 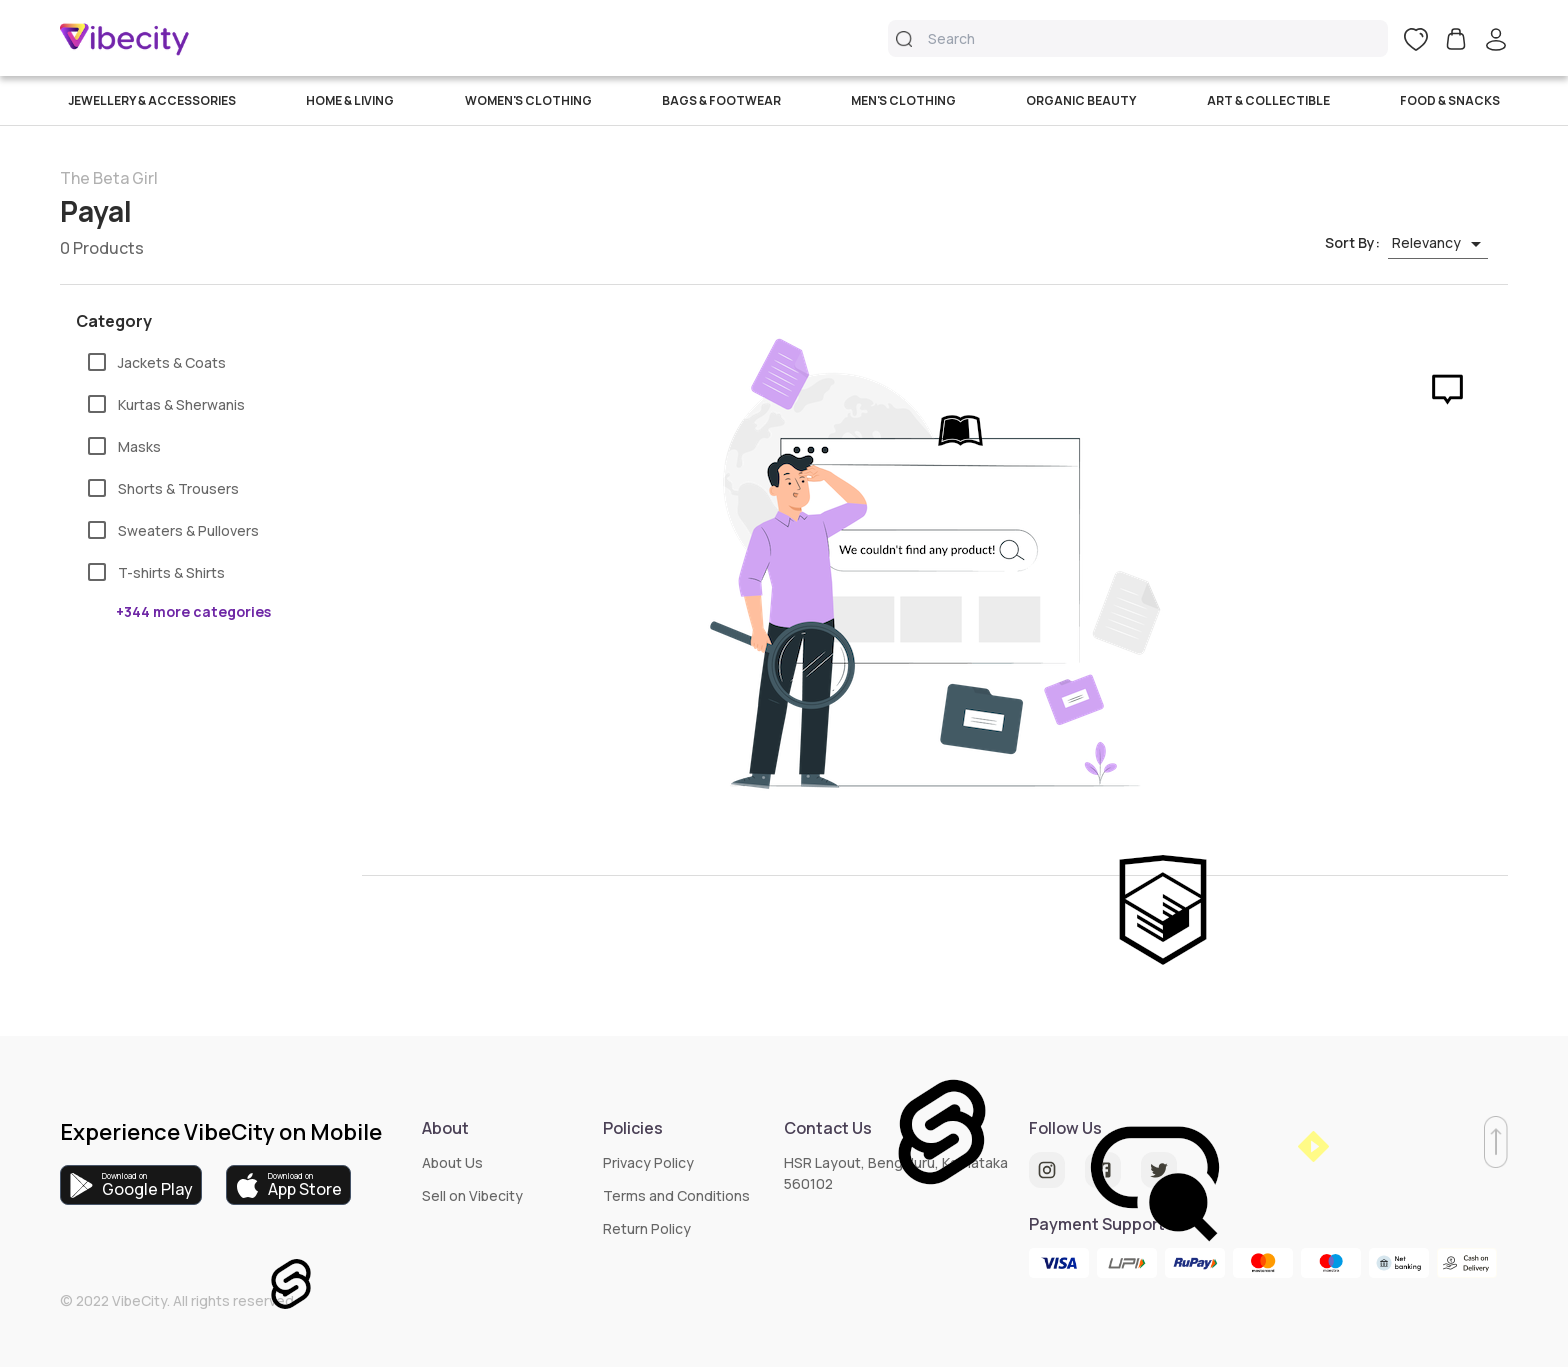 What do you see at coordinates (942, 1132) in the screenshot?
I see `svelte framework logo` at bounding box center [942, 1132].